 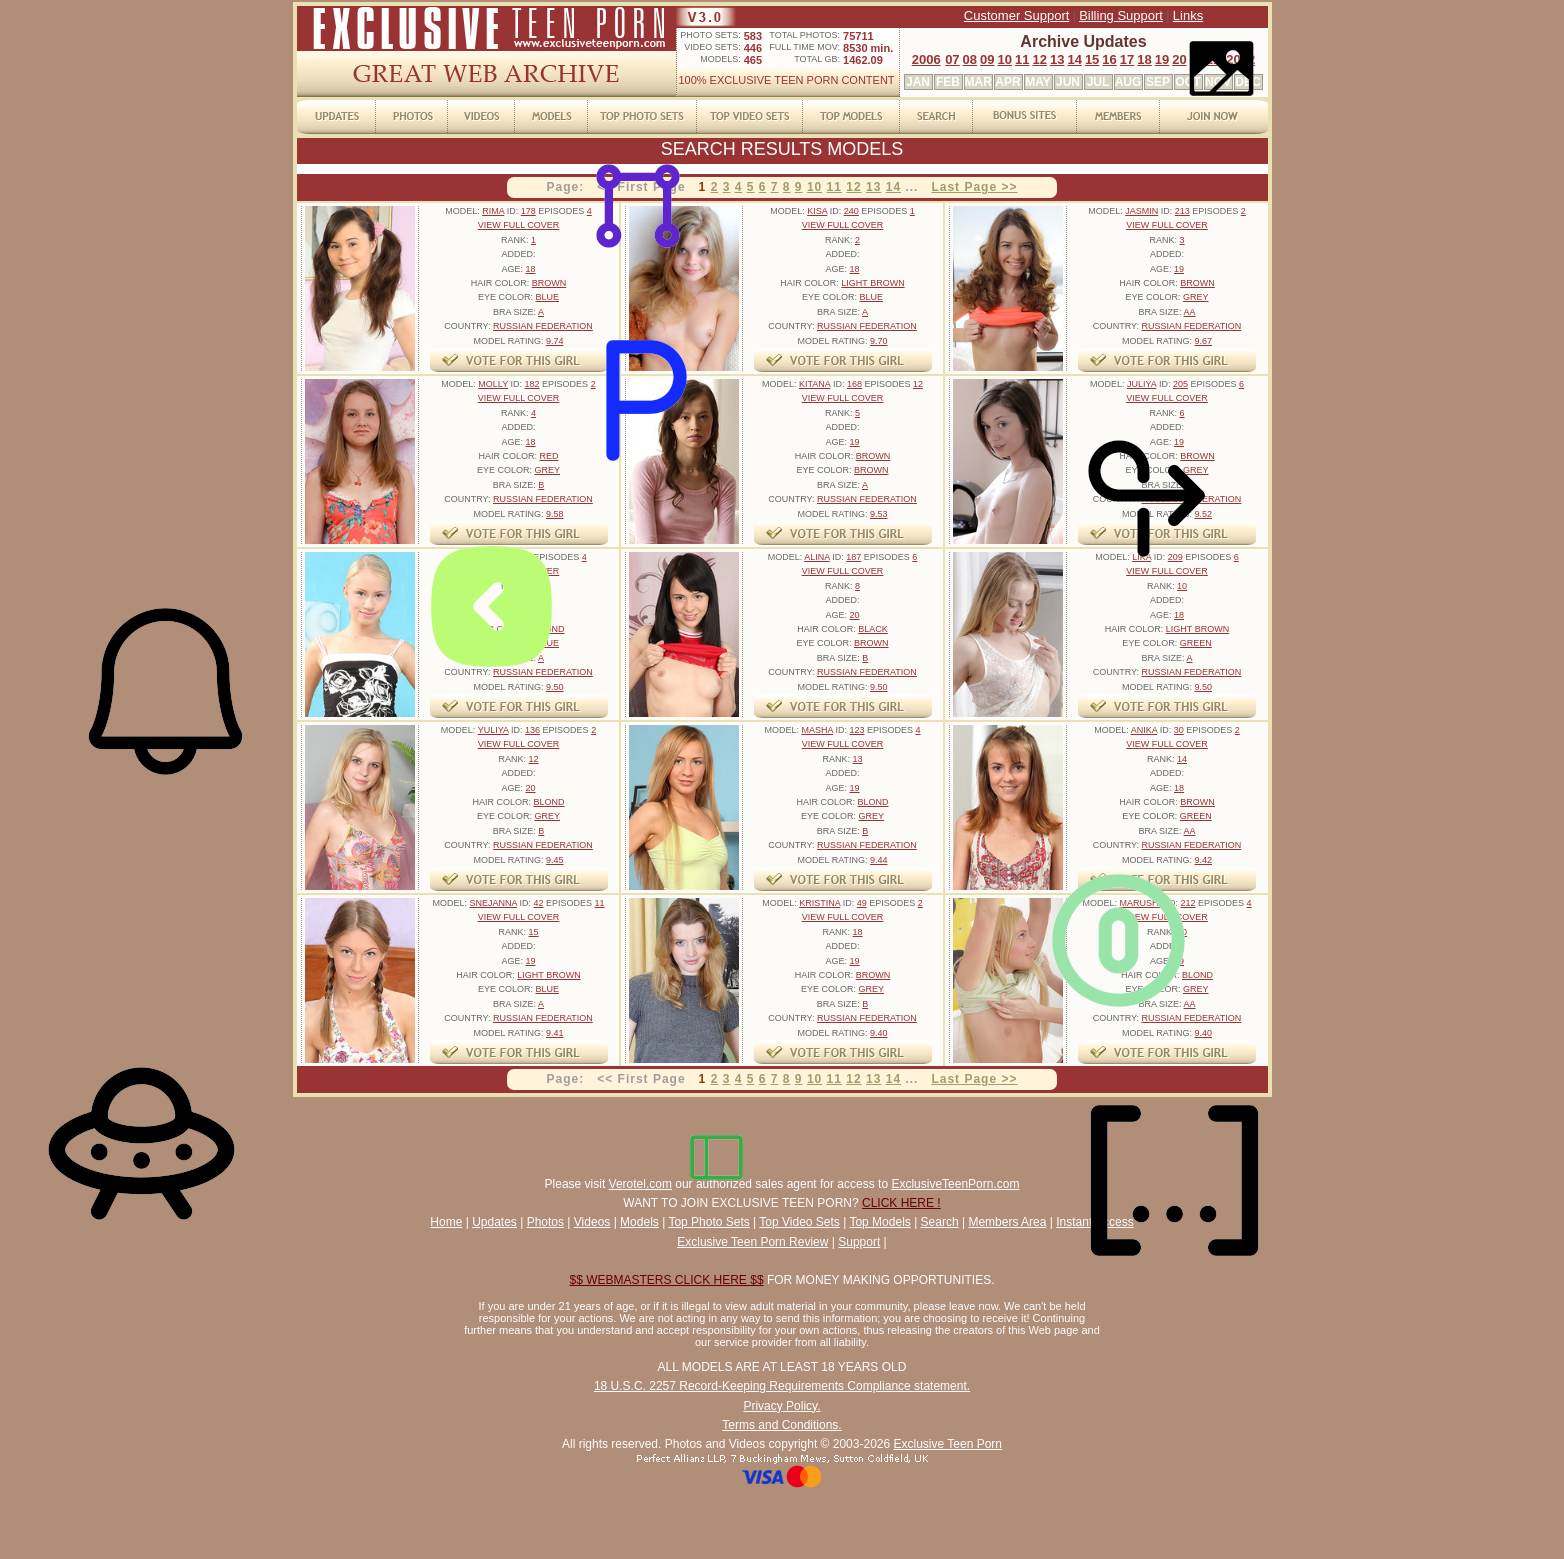 What do you see at coordinates (1174, 1180) in the screenshot?
I see `contains or groups related content` at bounding box center [1174, 1180].